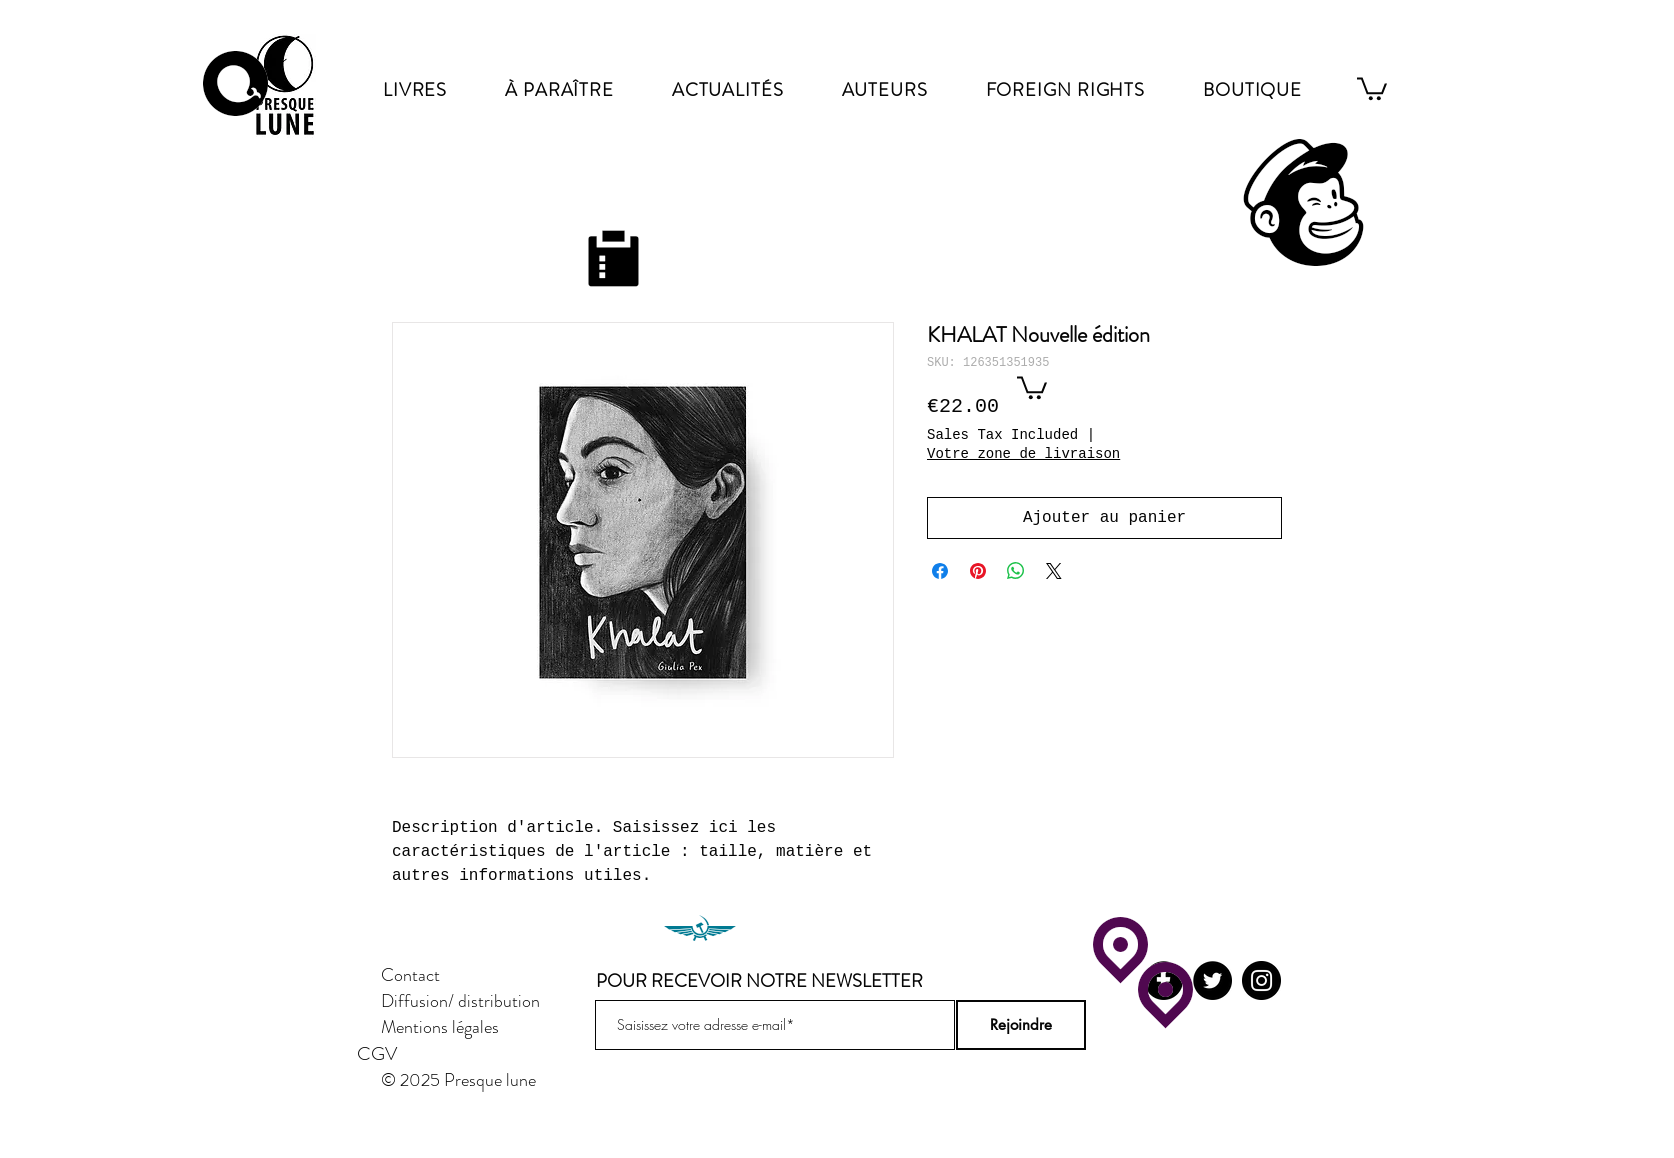 The height and width of the screenshot is (1158, 1674). What do you see at coordinates (235, 83) in the screenshot?
I see `Apache ECharts logo` at bounding box center [235, 83].